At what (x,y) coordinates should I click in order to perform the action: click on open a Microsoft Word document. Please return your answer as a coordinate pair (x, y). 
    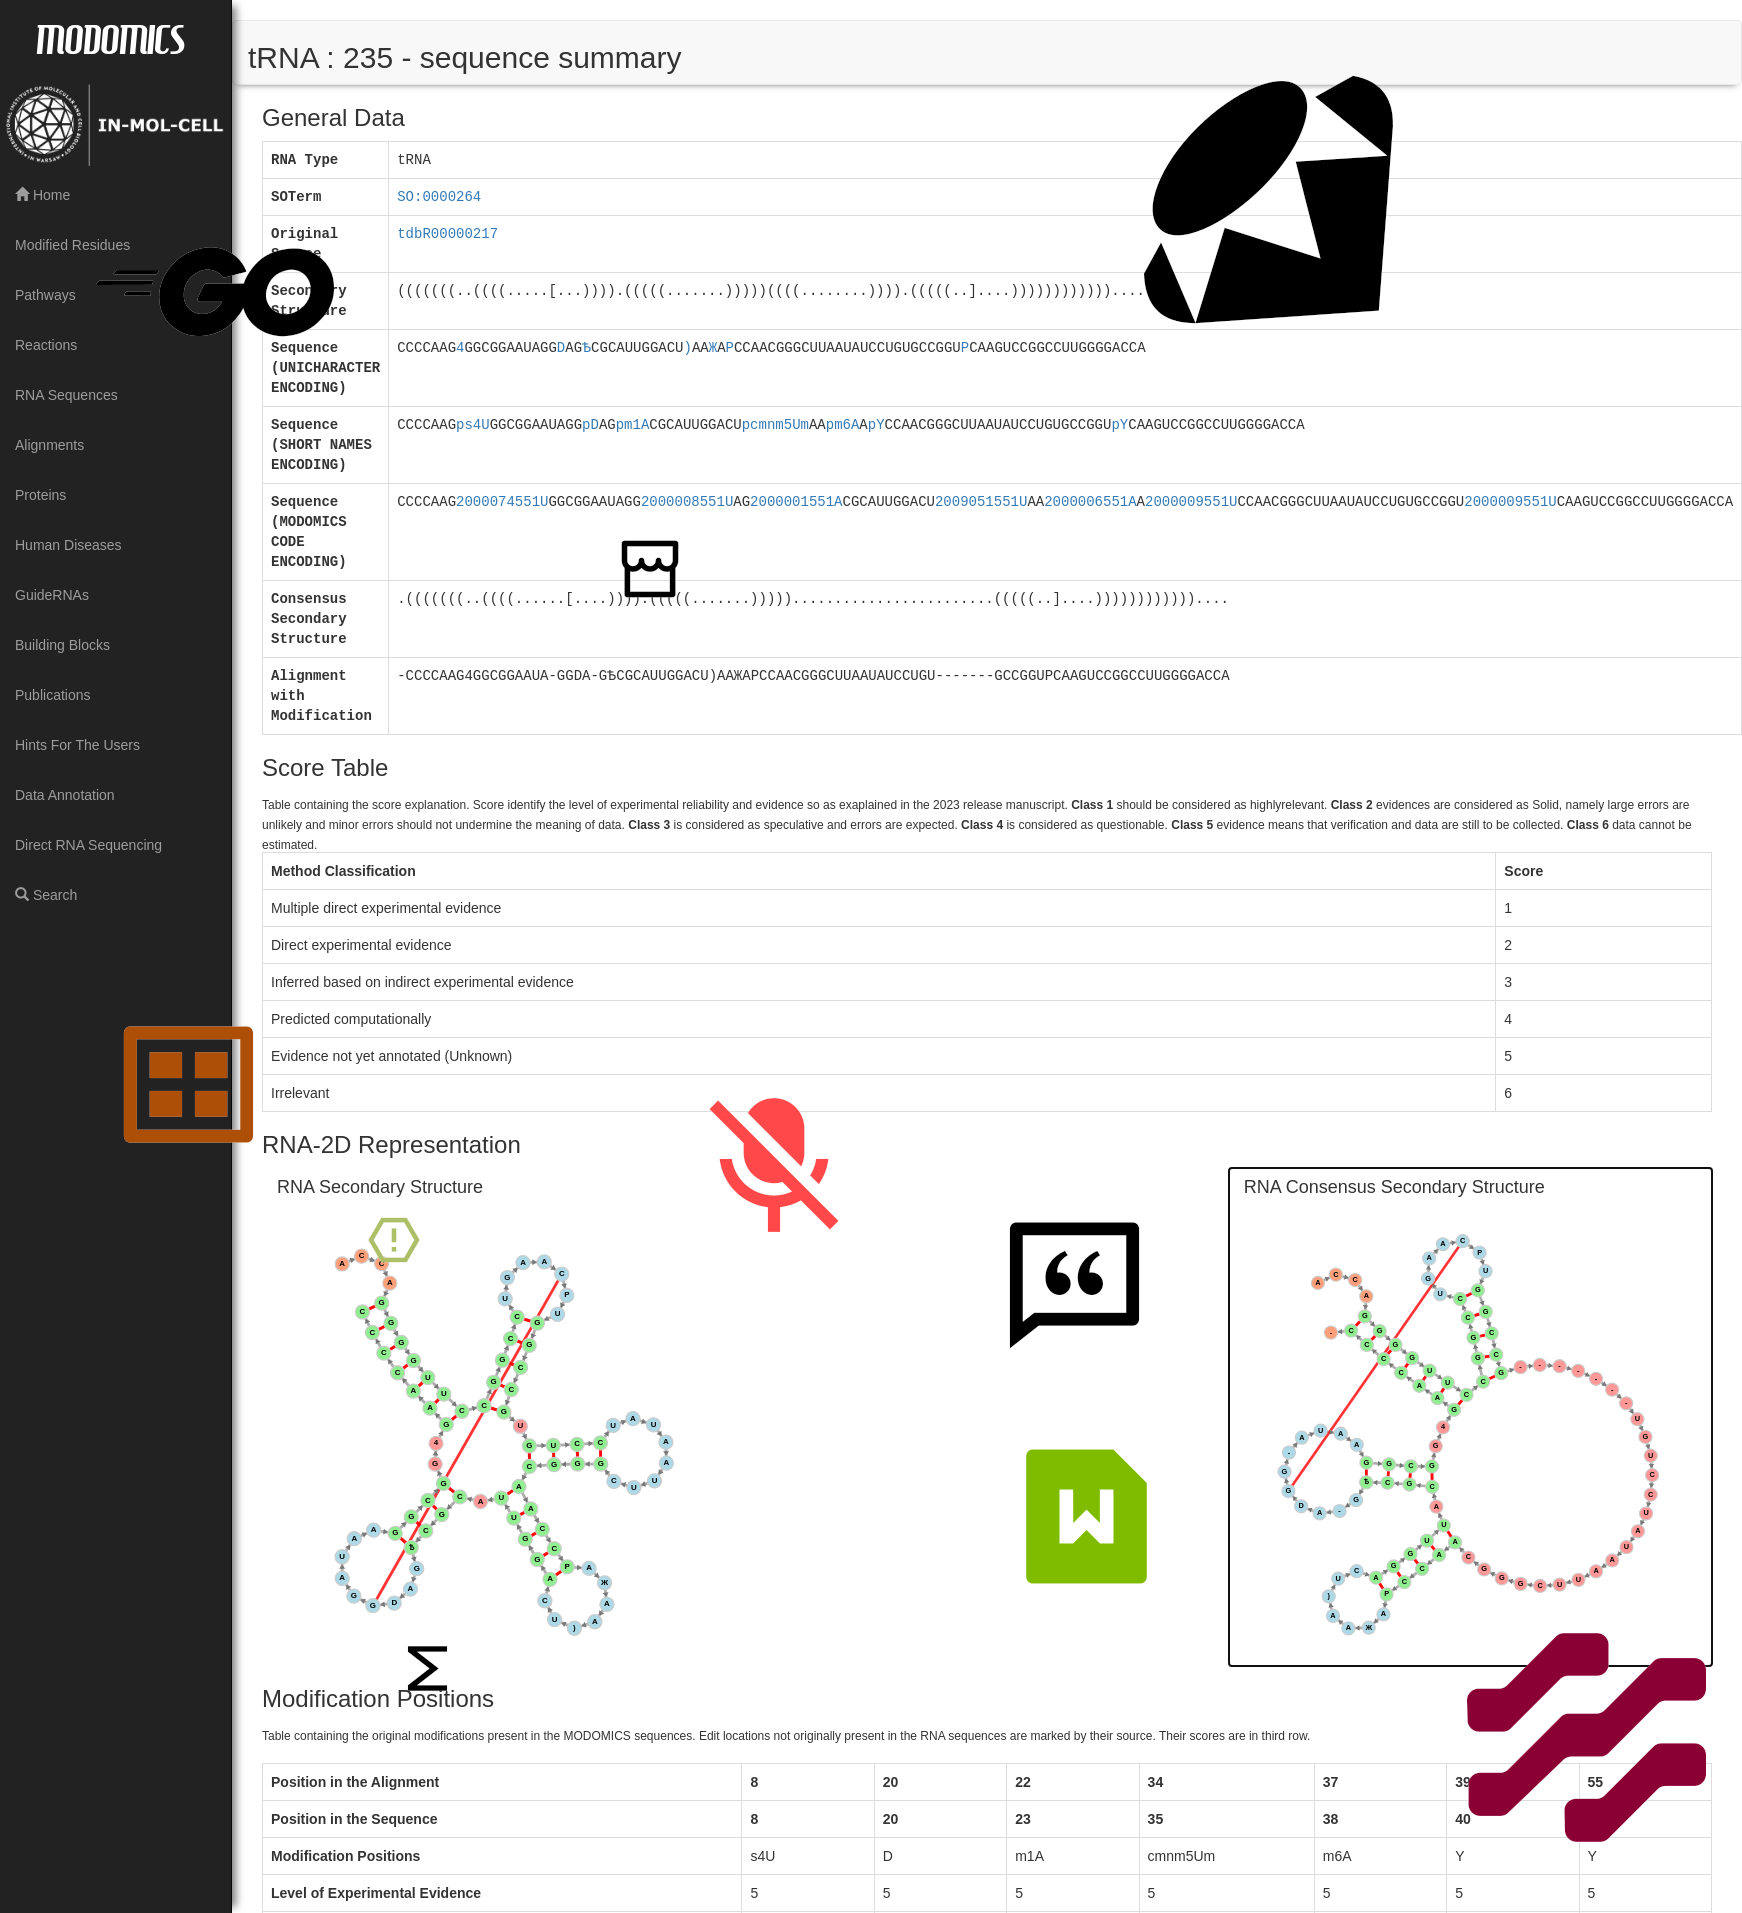
    Looking at the image, I should click on (1086, 1516).